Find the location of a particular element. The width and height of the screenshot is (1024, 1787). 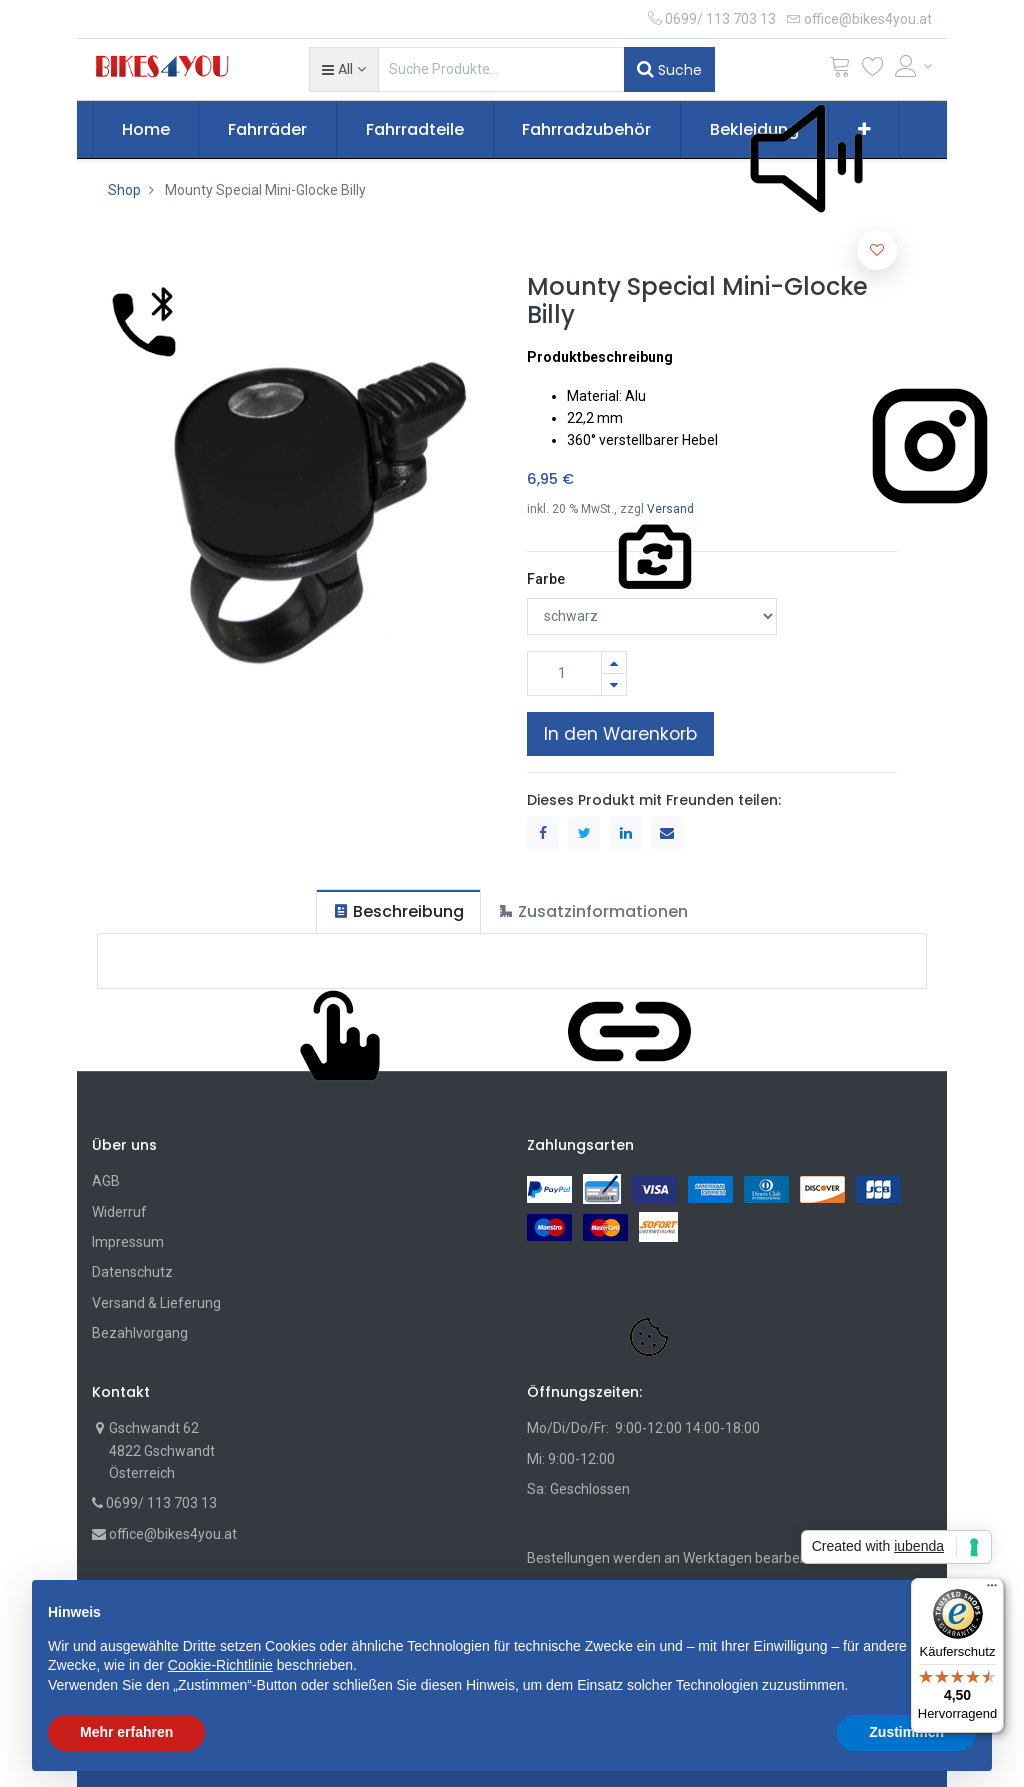

manage cookie preferences and privacy settings is located at coordinates (649, 1337).